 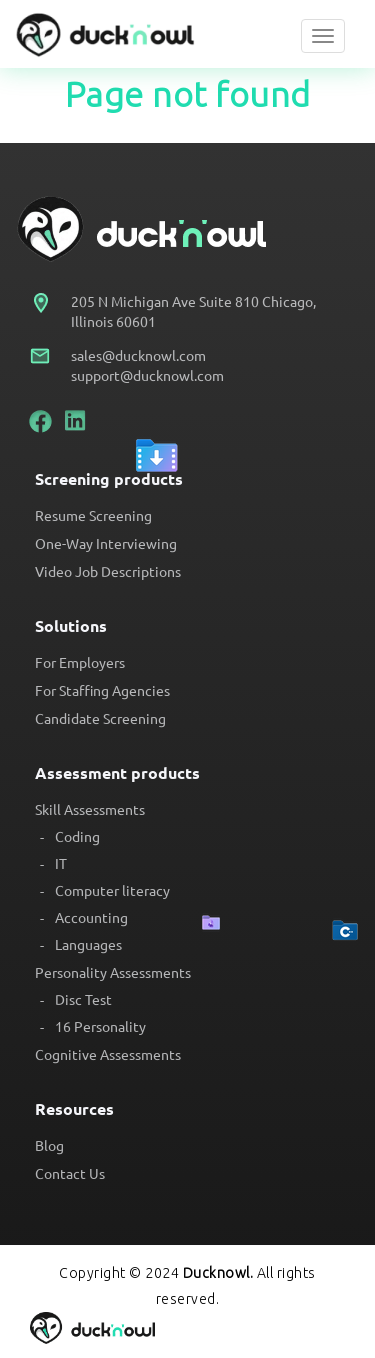 What do you see at coordinates (345, 931) in the screenshot?
I see `open folder containing C++ project files` at bounding box center [345, 931].